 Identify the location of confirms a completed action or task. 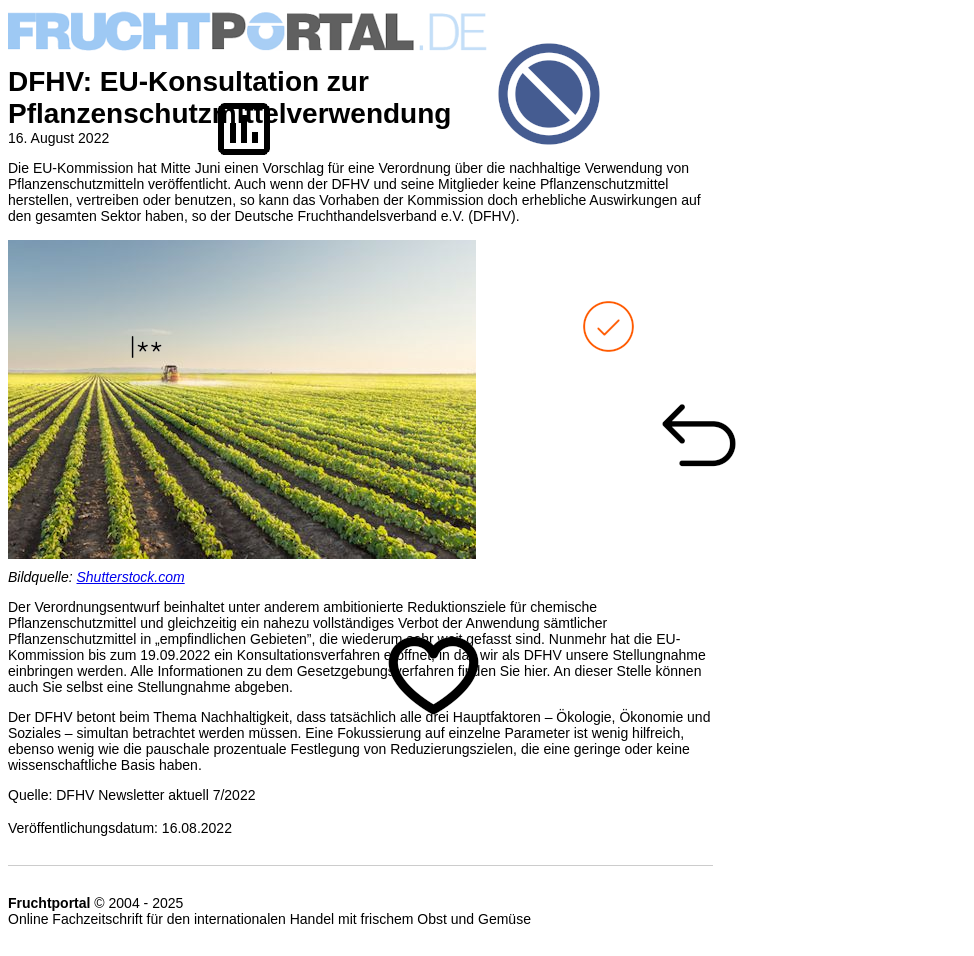
(608, 326).